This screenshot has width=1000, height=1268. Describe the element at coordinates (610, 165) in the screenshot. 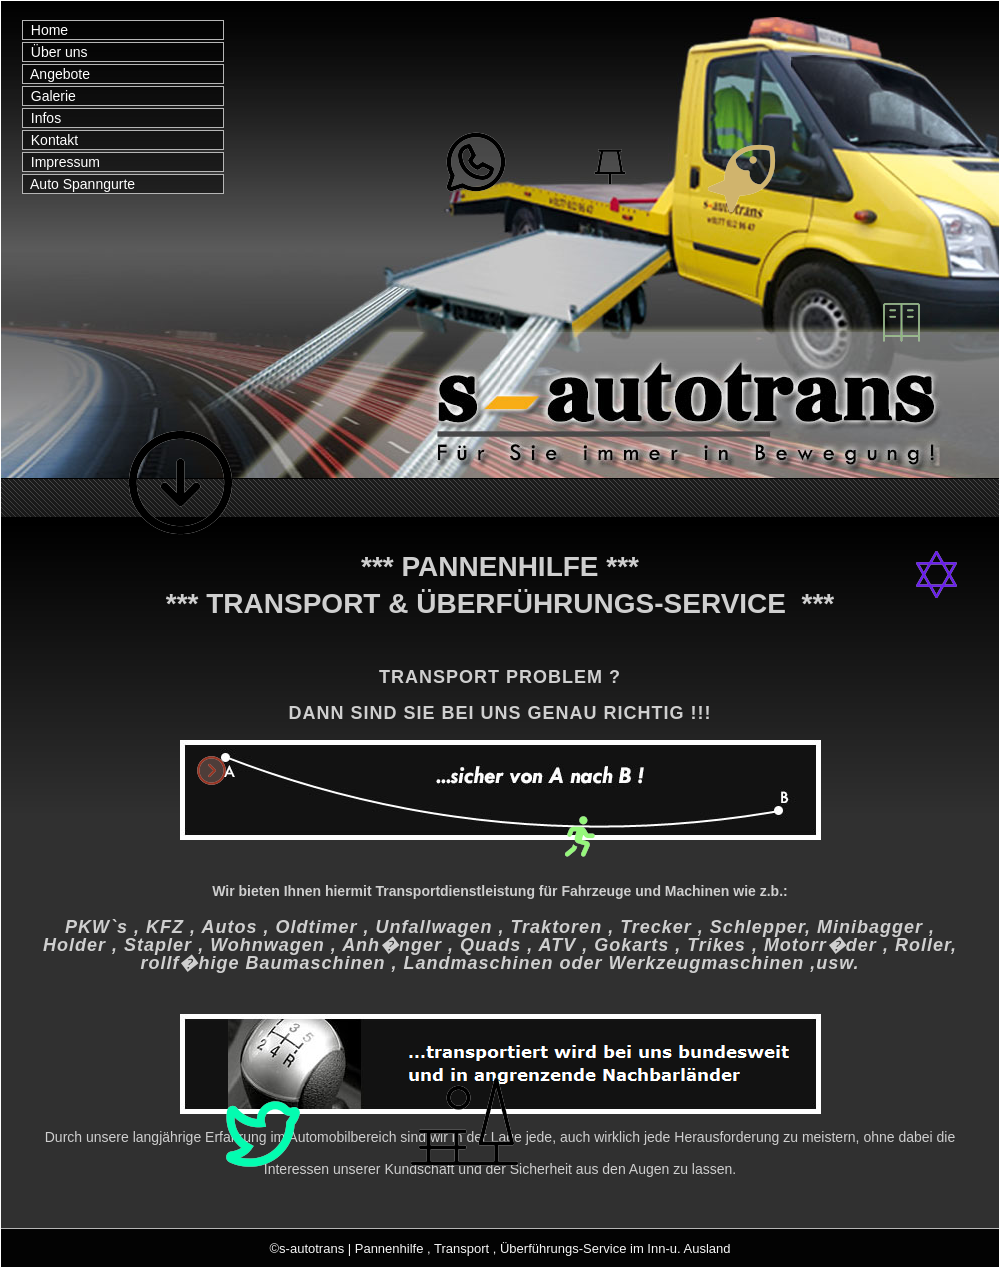

I see `pin an item to keep it visible` at that location.